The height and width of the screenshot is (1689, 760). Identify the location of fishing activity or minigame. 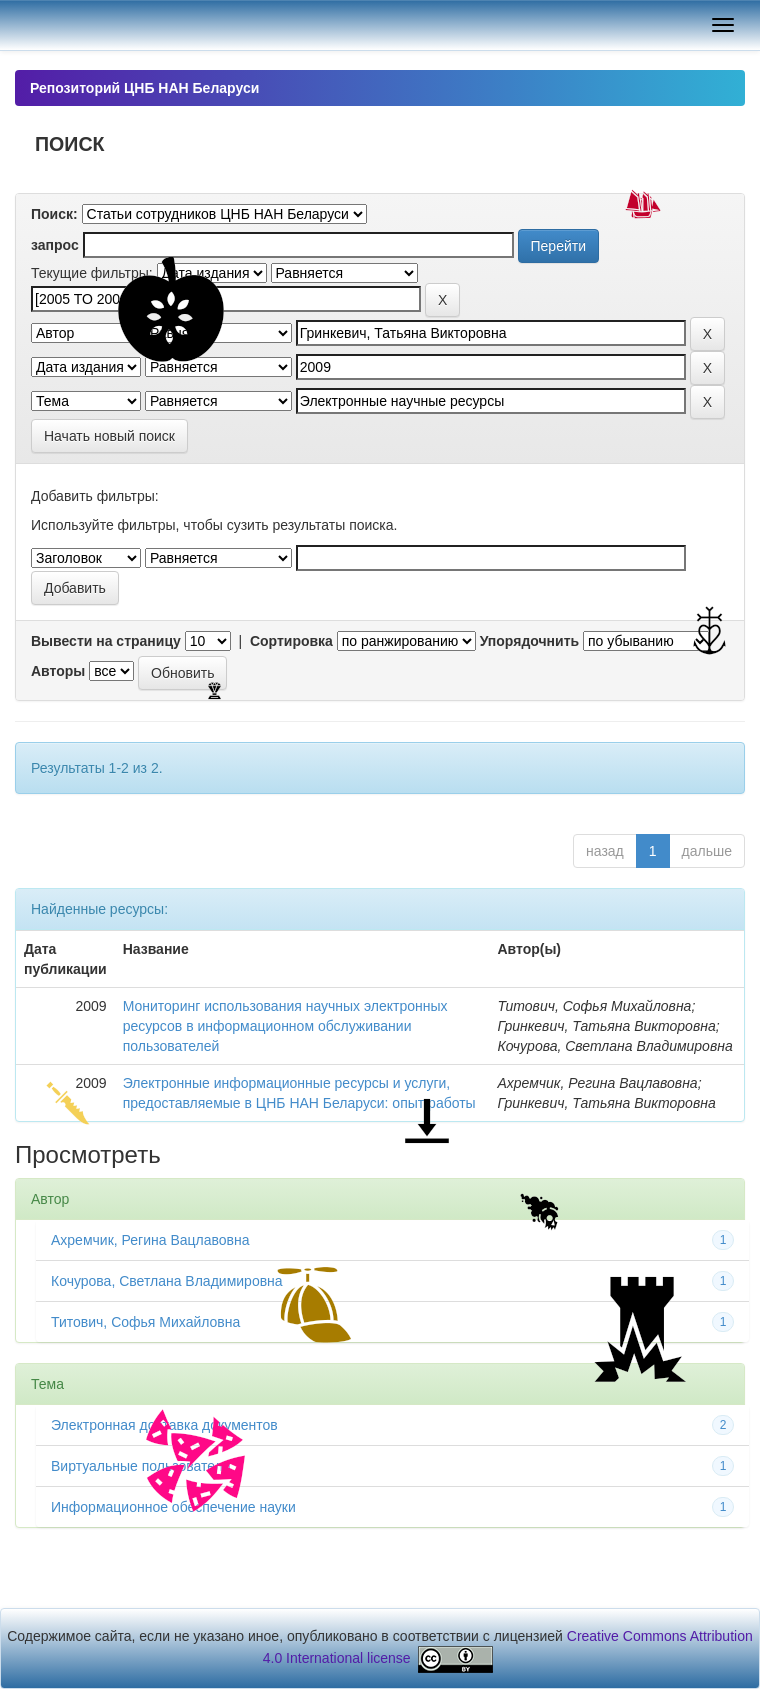
(643, 204).